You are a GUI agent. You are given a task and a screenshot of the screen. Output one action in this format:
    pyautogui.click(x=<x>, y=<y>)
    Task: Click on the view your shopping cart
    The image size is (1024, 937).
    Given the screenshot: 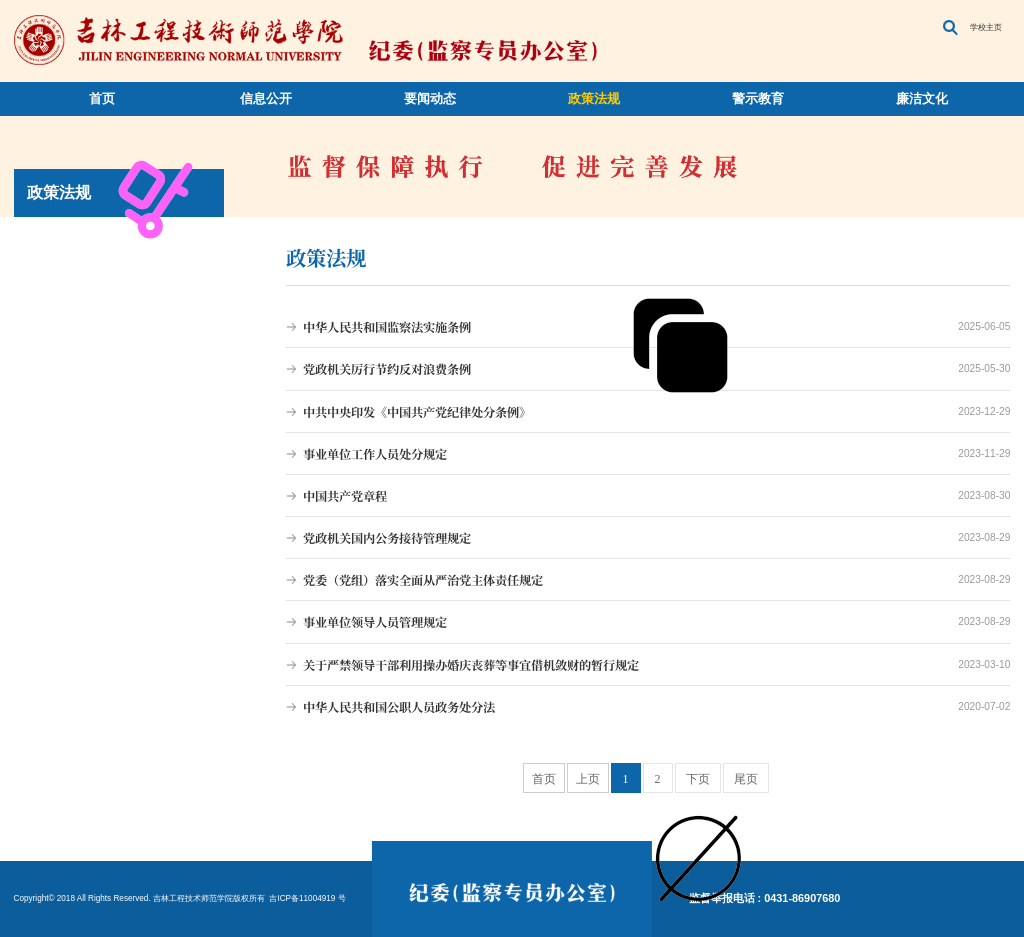 What is the action you would take?
    pyautogui.click(x=154, y=196)
    